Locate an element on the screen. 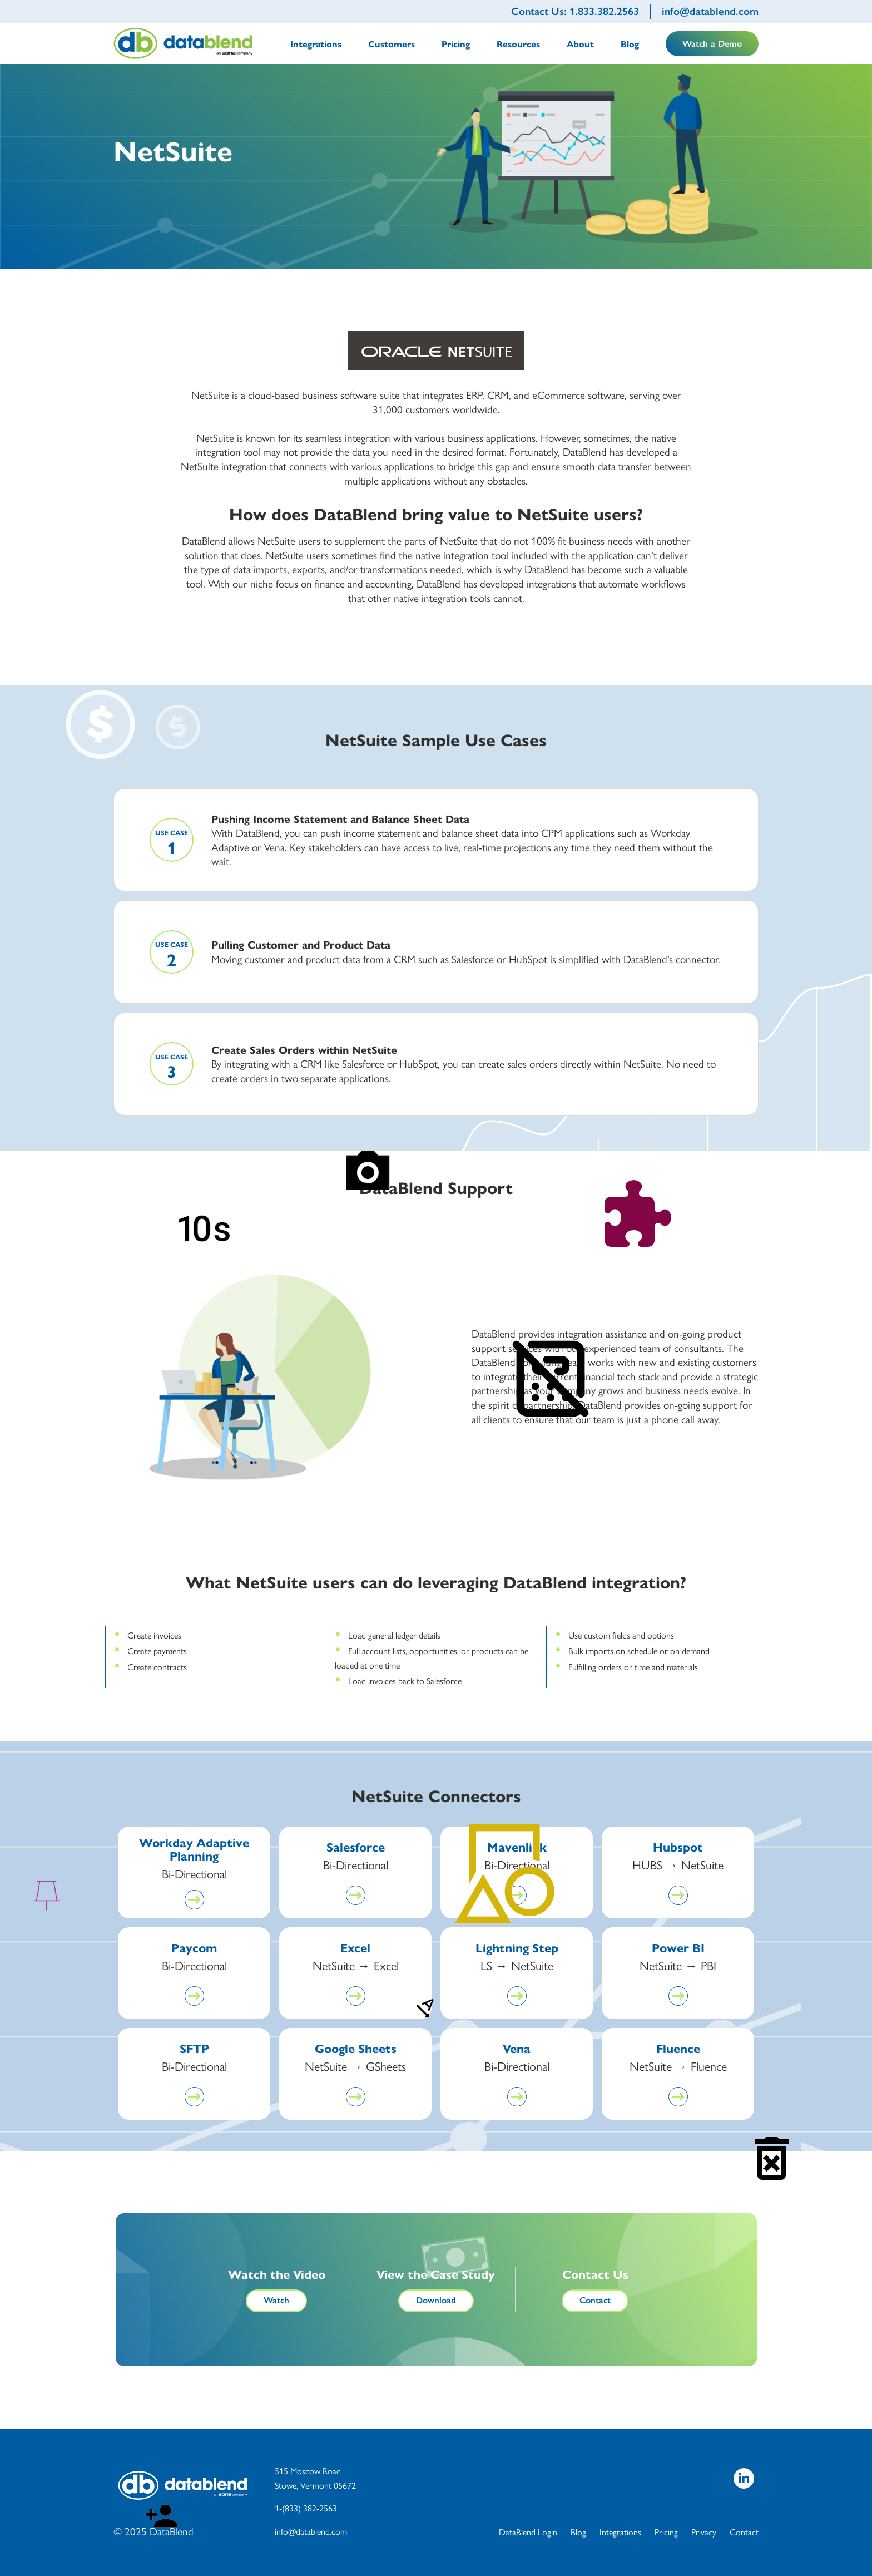 The width and height of the screenshot is (872, 2576). add a new contact is located at coordinates (161, 2516).